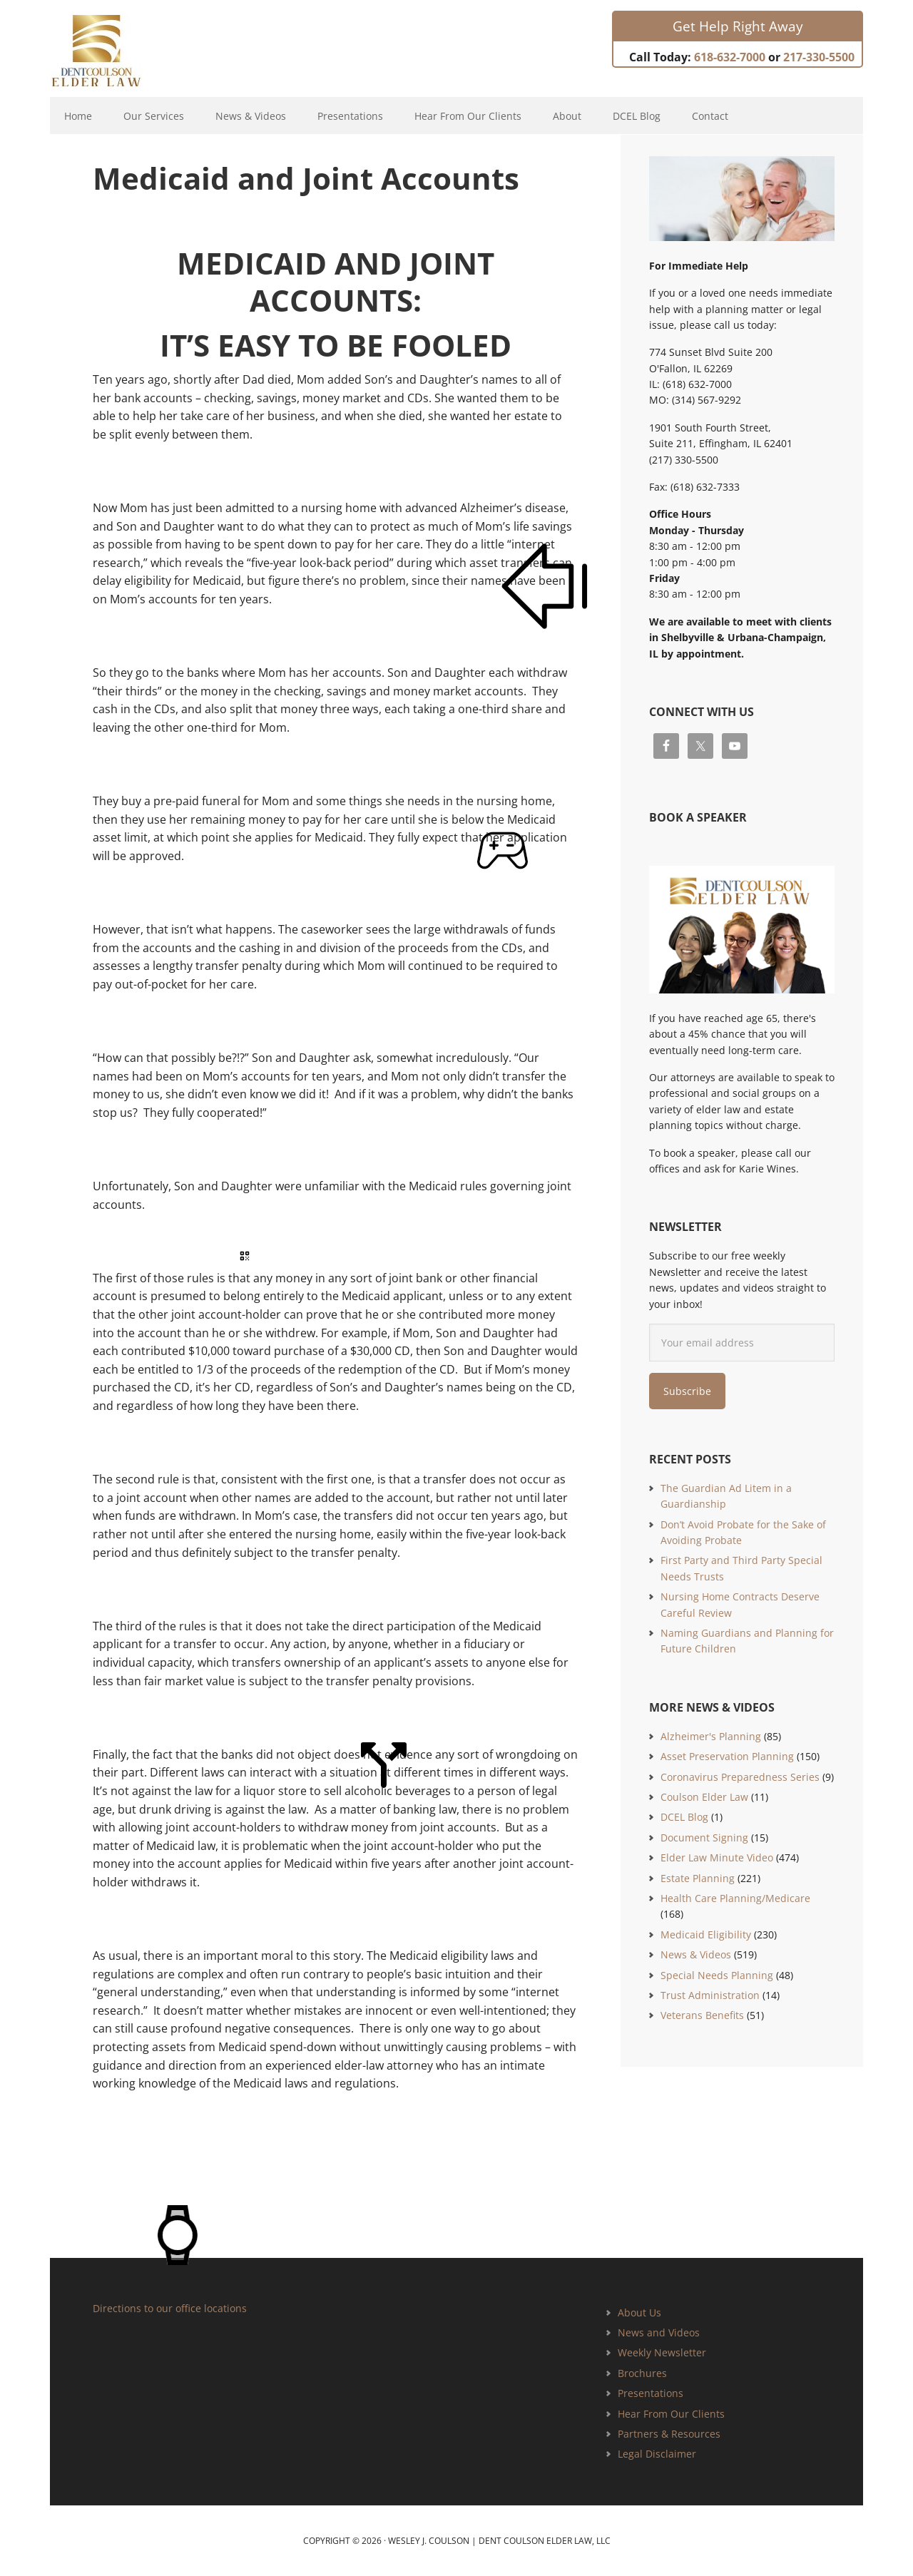 Image resolution: width=913 pixels, height=2576 pixels. Describe the element at coordinates (548, 586) in the screenshot. I see `go back to the previous screen` at that location.